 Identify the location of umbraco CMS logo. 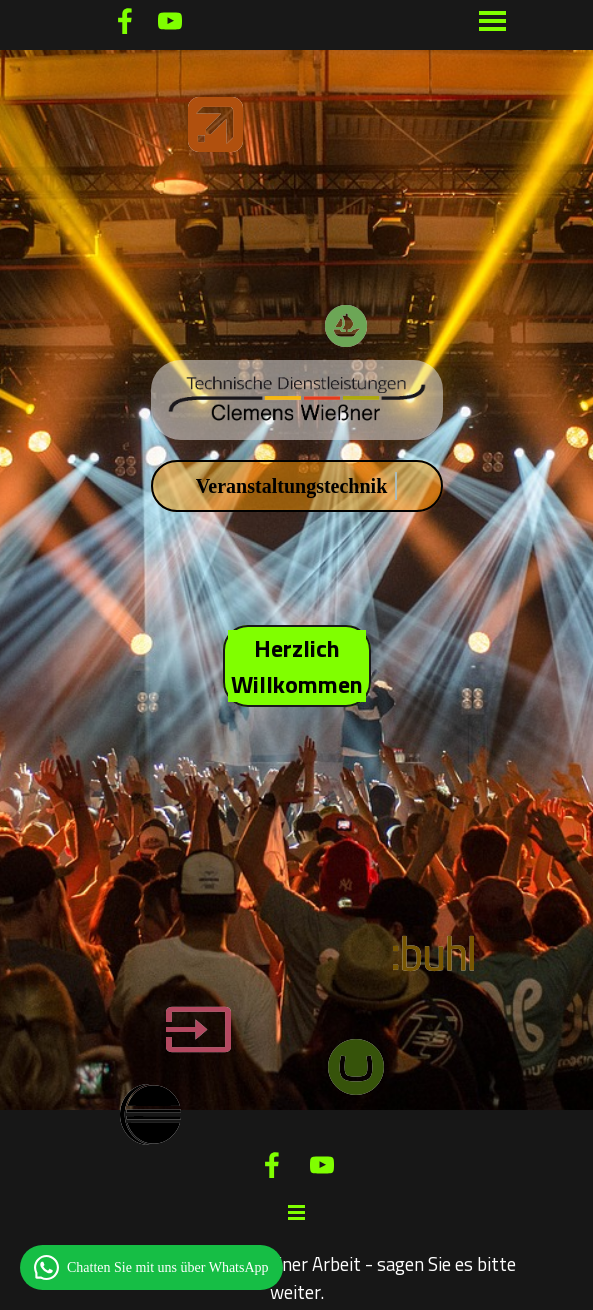
(356, 1067).